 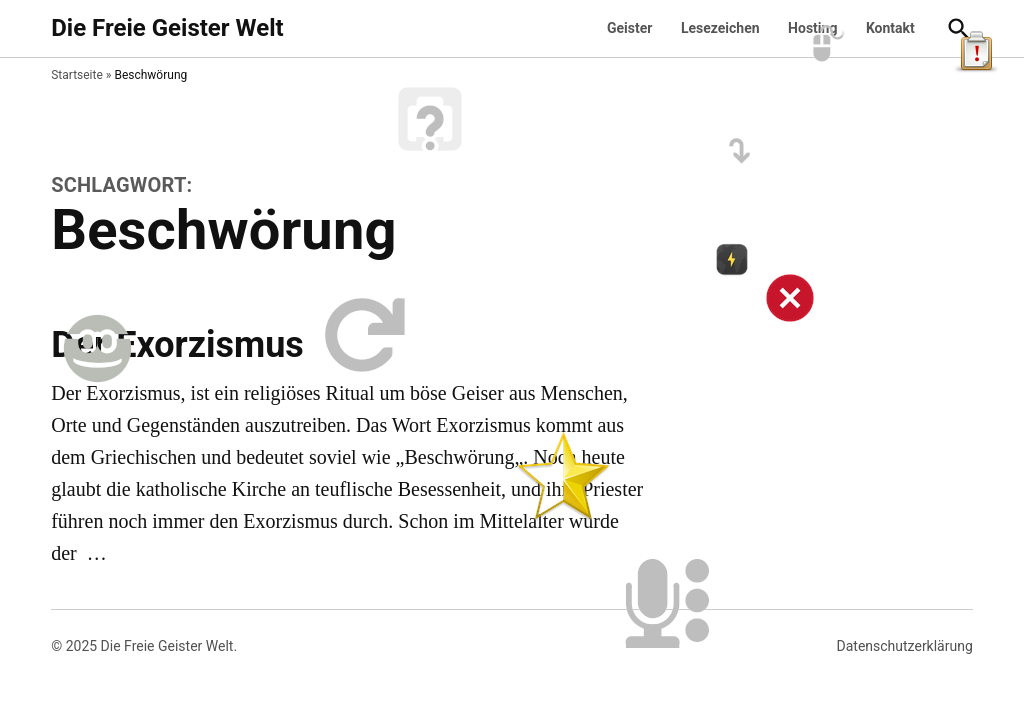 I want to click on access keyboard shortcuts settings for web browser, so click(x=732, y=260).